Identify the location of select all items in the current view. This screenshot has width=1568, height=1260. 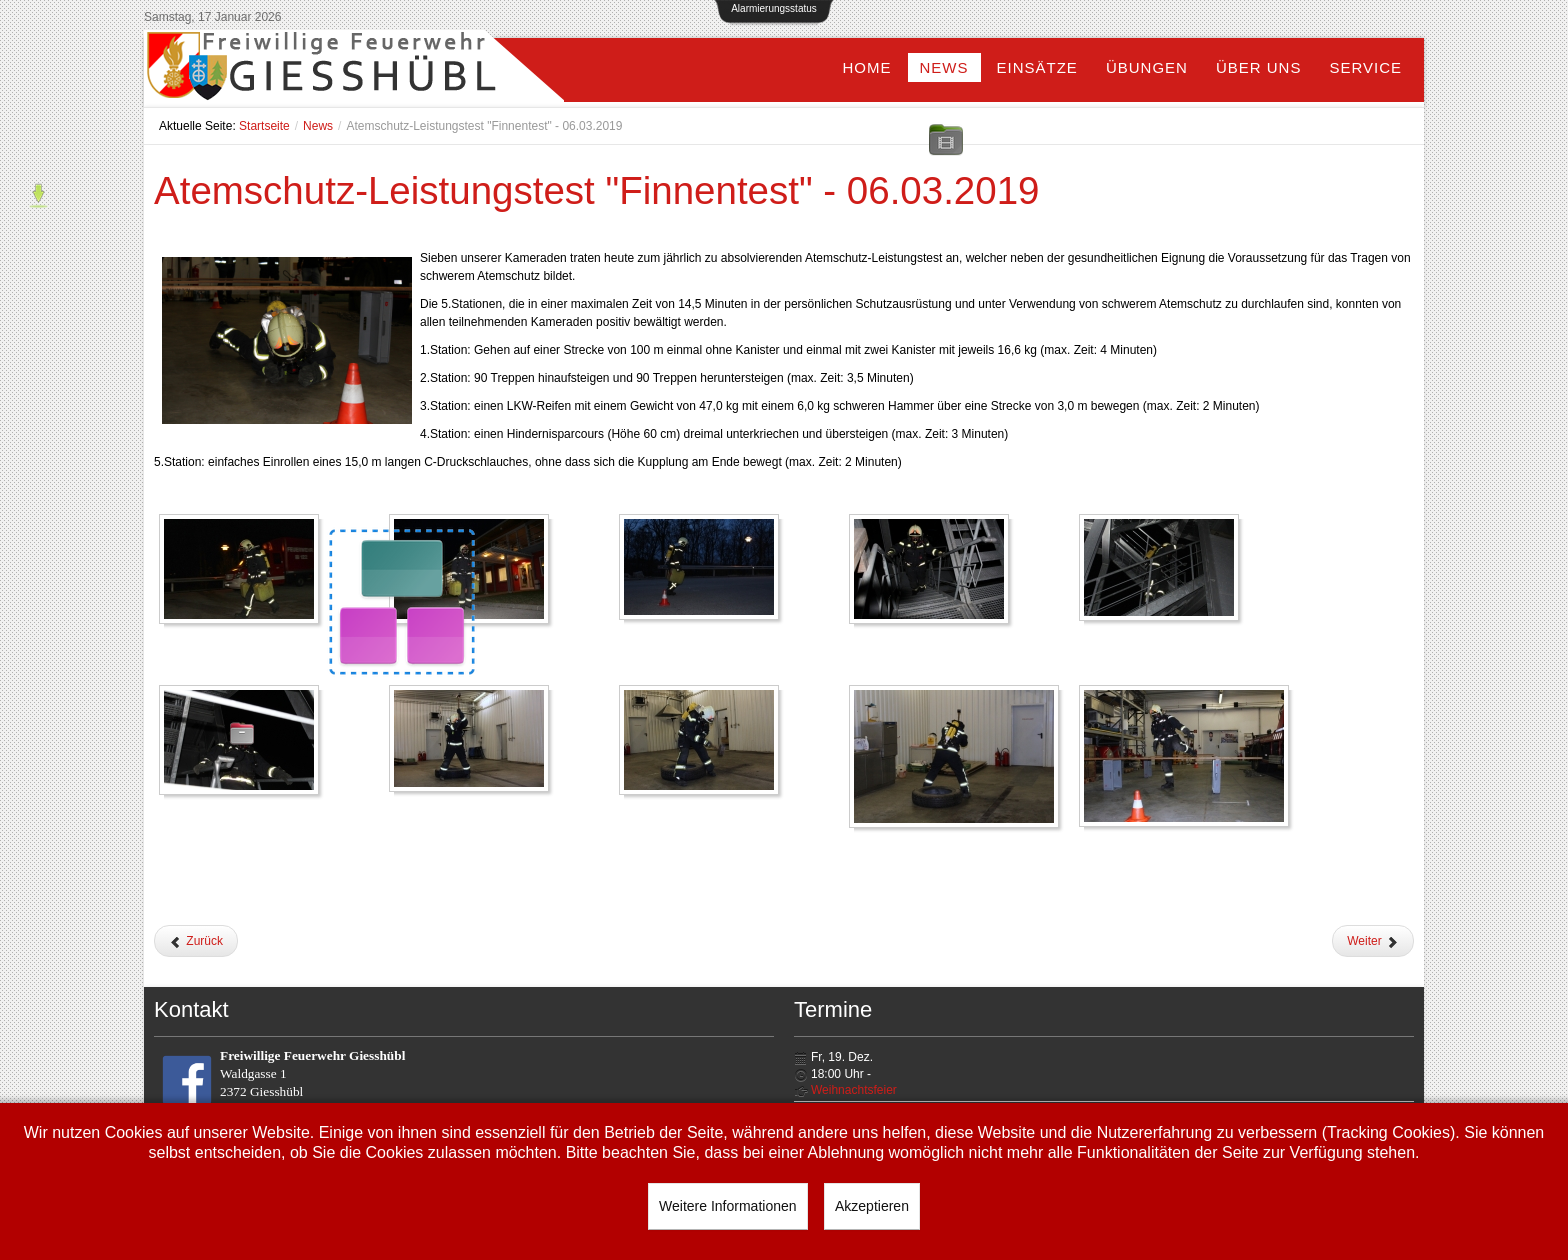
(402, 602).